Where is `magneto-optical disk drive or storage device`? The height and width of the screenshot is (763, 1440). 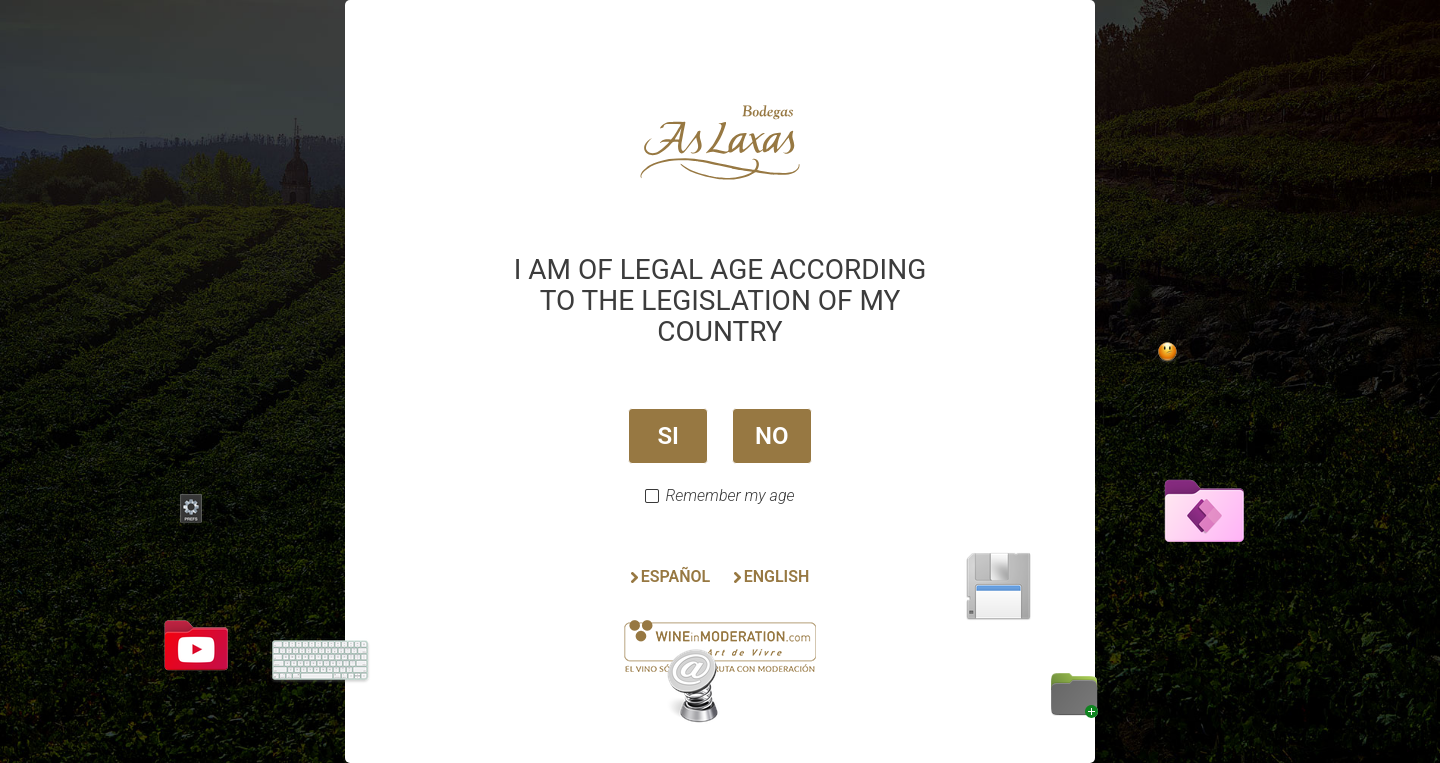 magneto-optical disk drive or storage device is located at coordinates (998, 586).